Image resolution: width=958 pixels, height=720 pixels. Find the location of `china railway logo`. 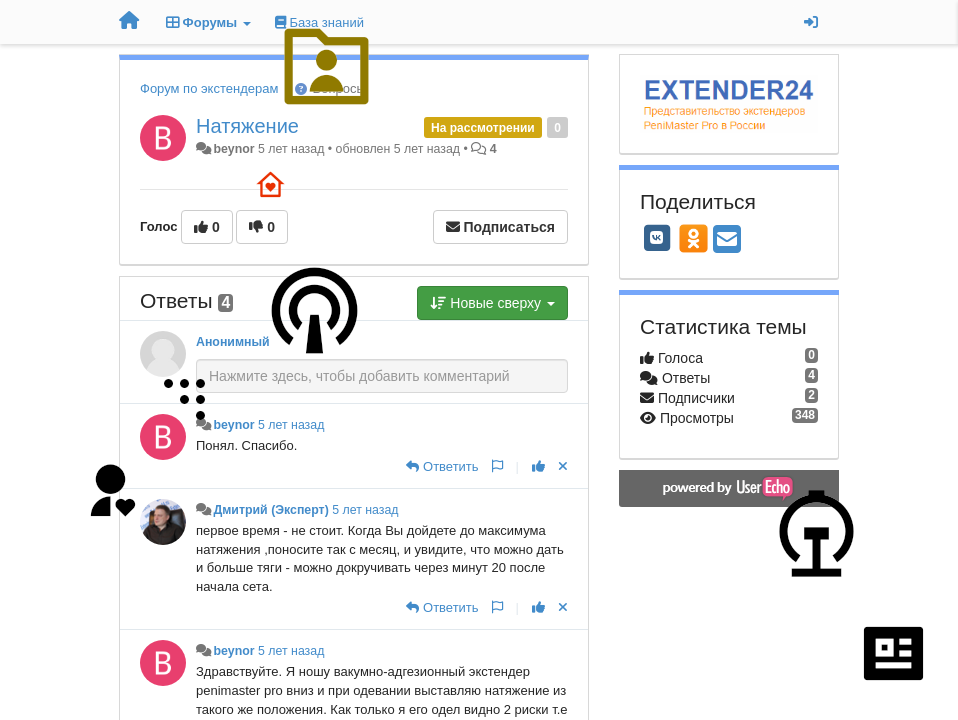

china railway logo is located at coordinates (816, 535).